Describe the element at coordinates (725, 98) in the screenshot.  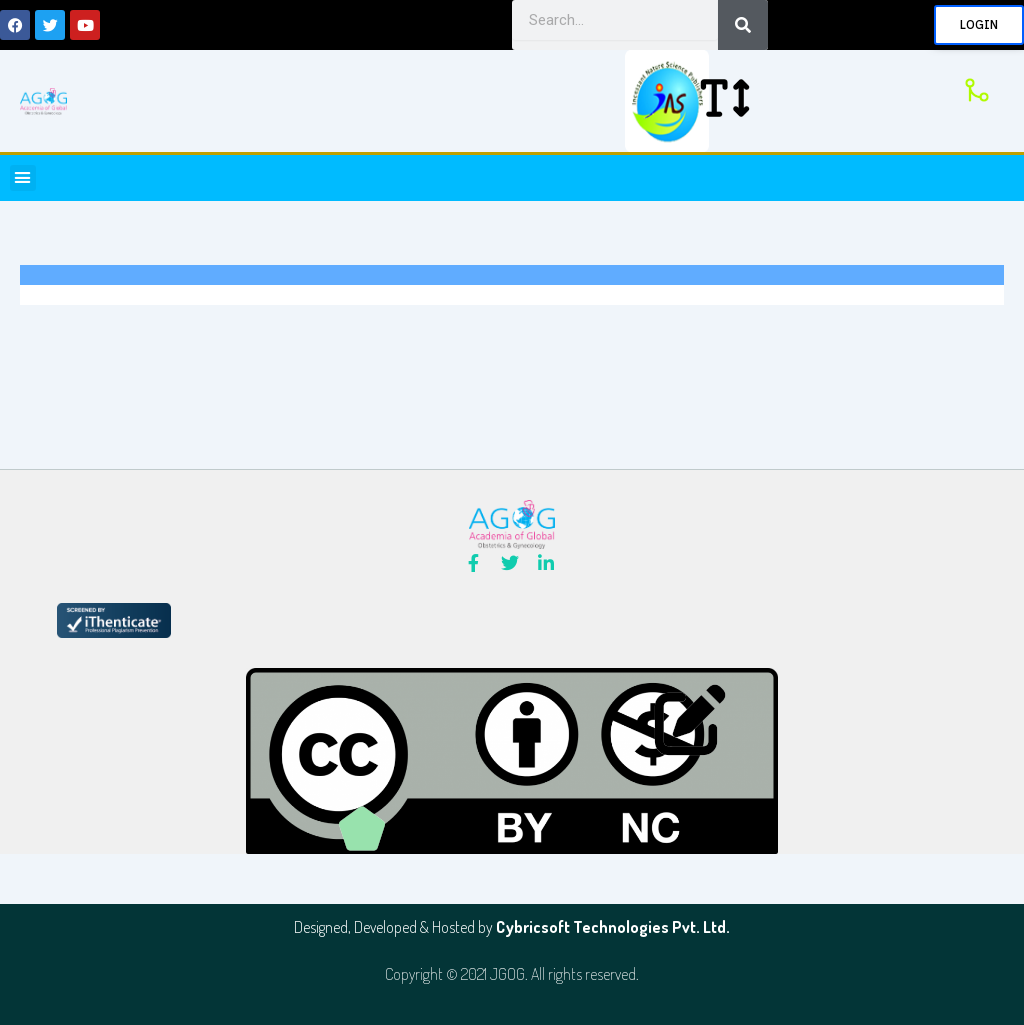
I see `adjust text height or line spacing` at that location.